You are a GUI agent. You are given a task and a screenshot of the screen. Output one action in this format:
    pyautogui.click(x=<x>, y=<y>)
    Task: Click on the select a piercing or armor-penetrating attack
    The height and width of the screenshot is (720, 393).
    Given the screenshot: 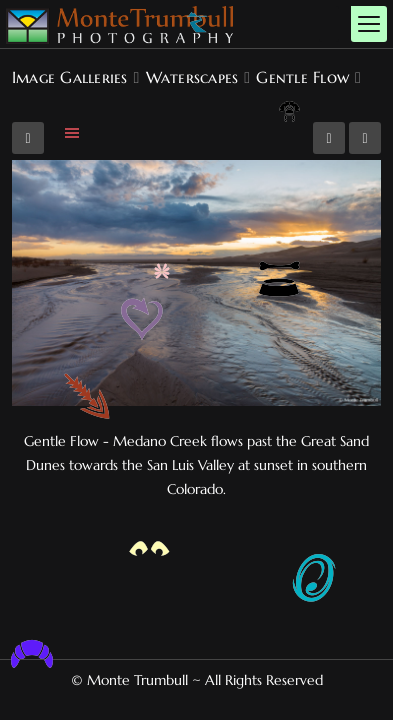 What is the action you would take?
    pyautogui.click(x=87, y=396)
    